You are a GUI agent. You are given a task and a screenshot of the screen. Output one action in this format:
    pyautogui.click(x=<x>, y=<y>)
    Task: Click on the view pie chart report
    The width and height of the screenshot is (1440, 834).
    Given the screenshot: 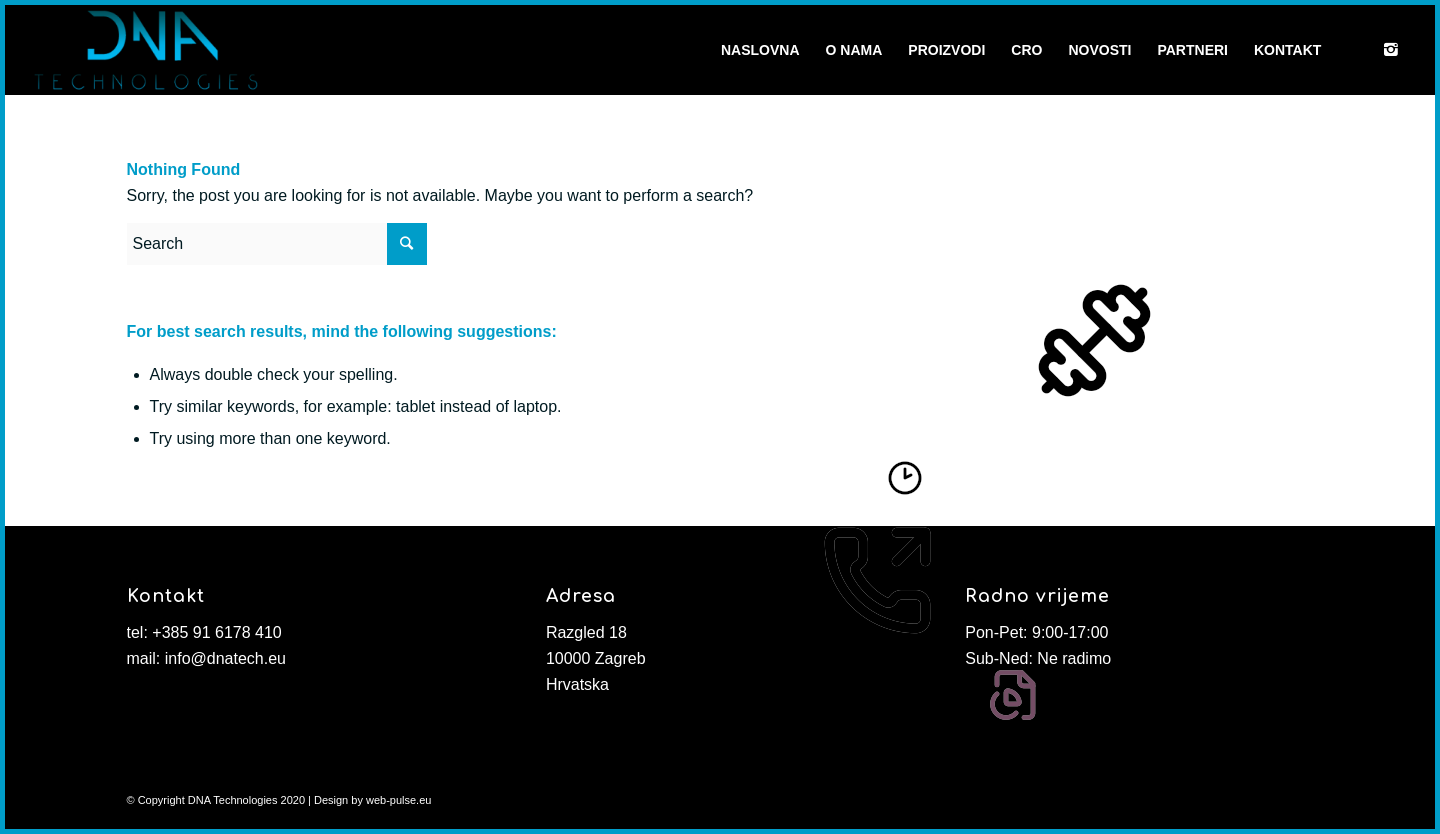 What is the action you would take?
    pyautogui.click(x=1015, y=695)
    